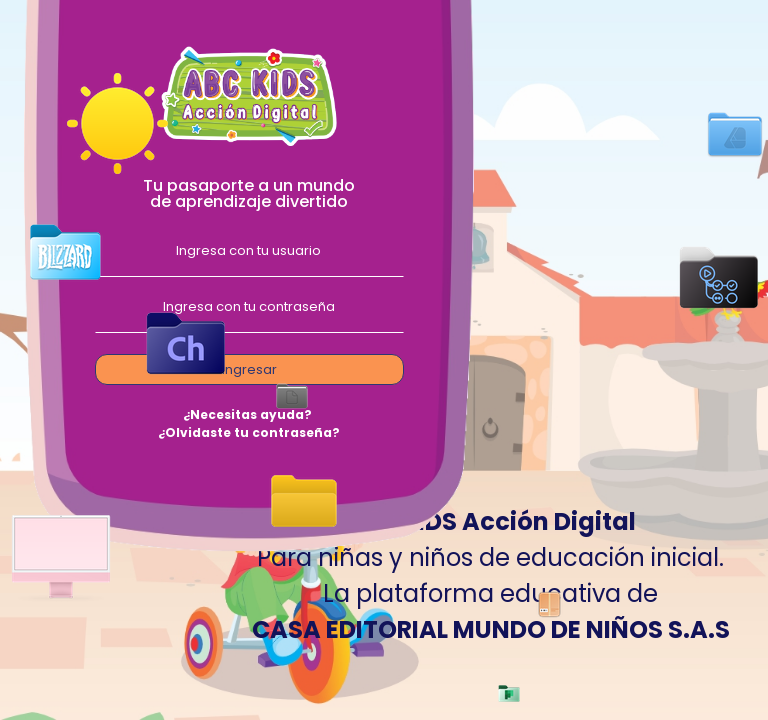  I want to click on open Affinity Designer project files folder, so click(735, 134).